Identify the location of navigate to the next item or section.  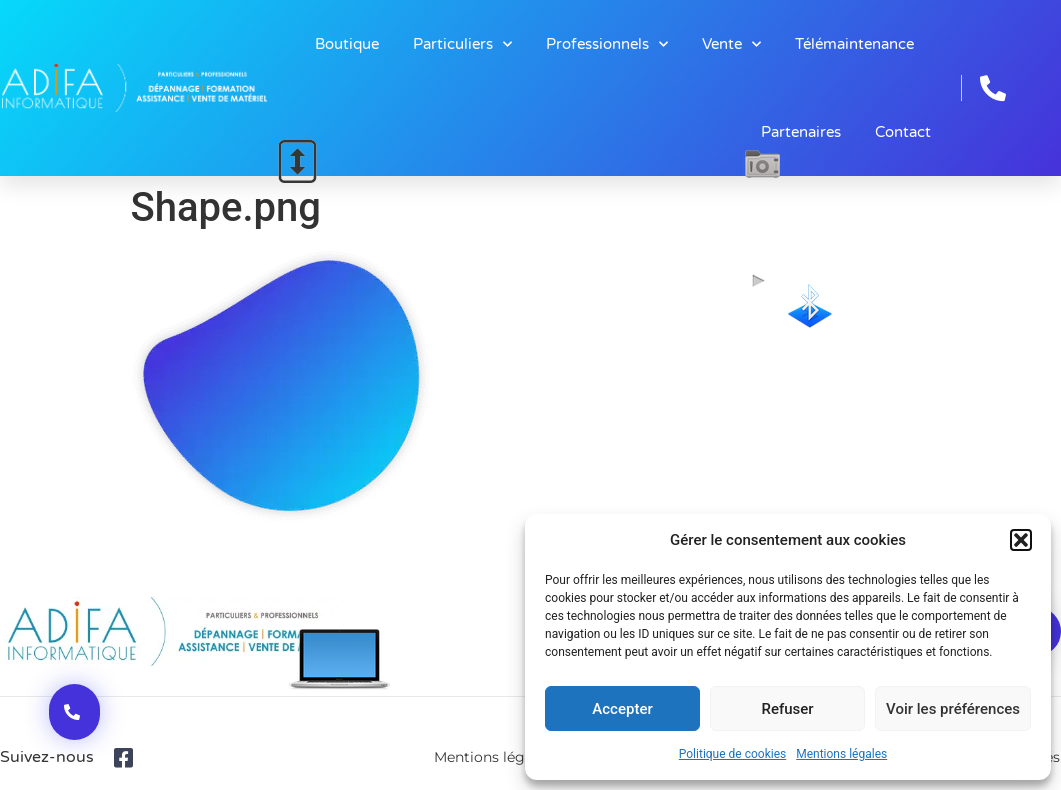
(759, 281).